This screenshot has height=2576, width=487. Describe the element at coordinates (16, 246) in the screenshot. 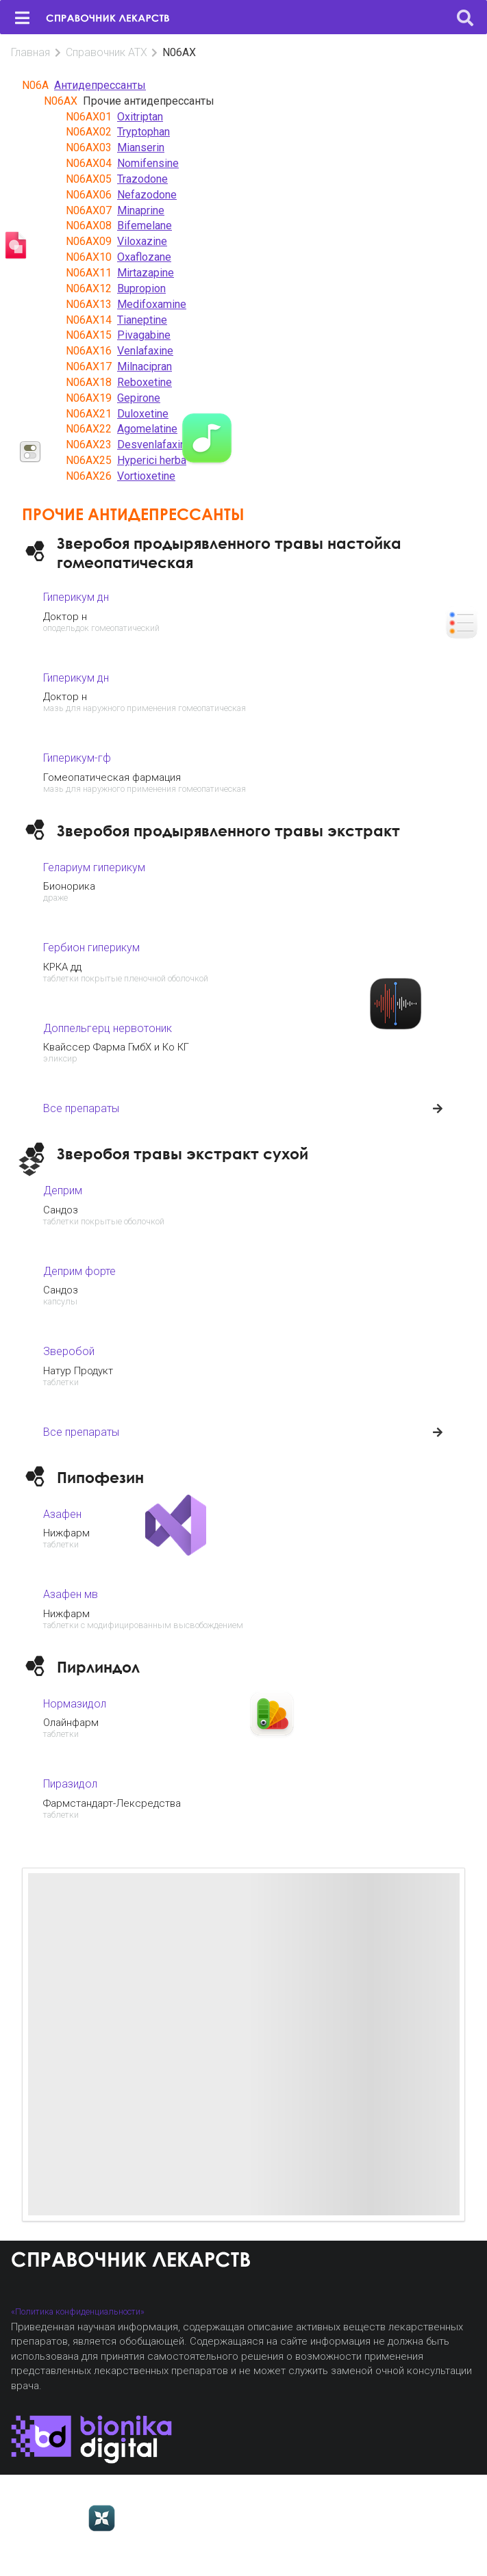

I see `a google drawings file` at that location.